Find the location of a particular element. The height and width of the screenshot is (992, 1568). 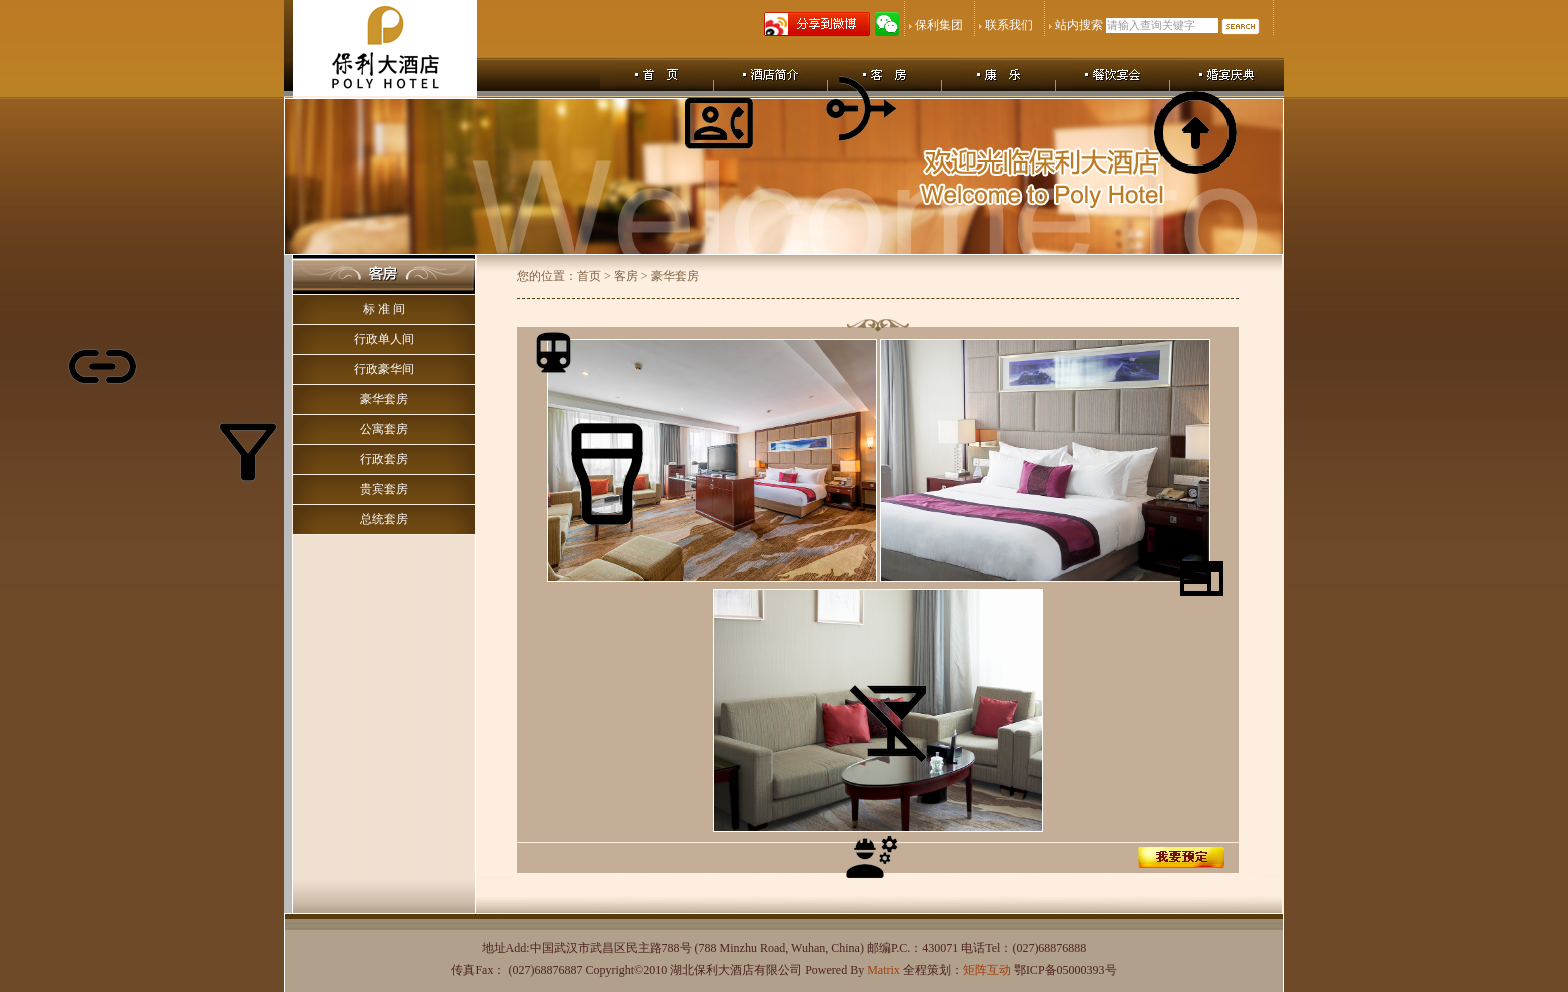

get subway or metro directions is located at coordinates (553, 353).